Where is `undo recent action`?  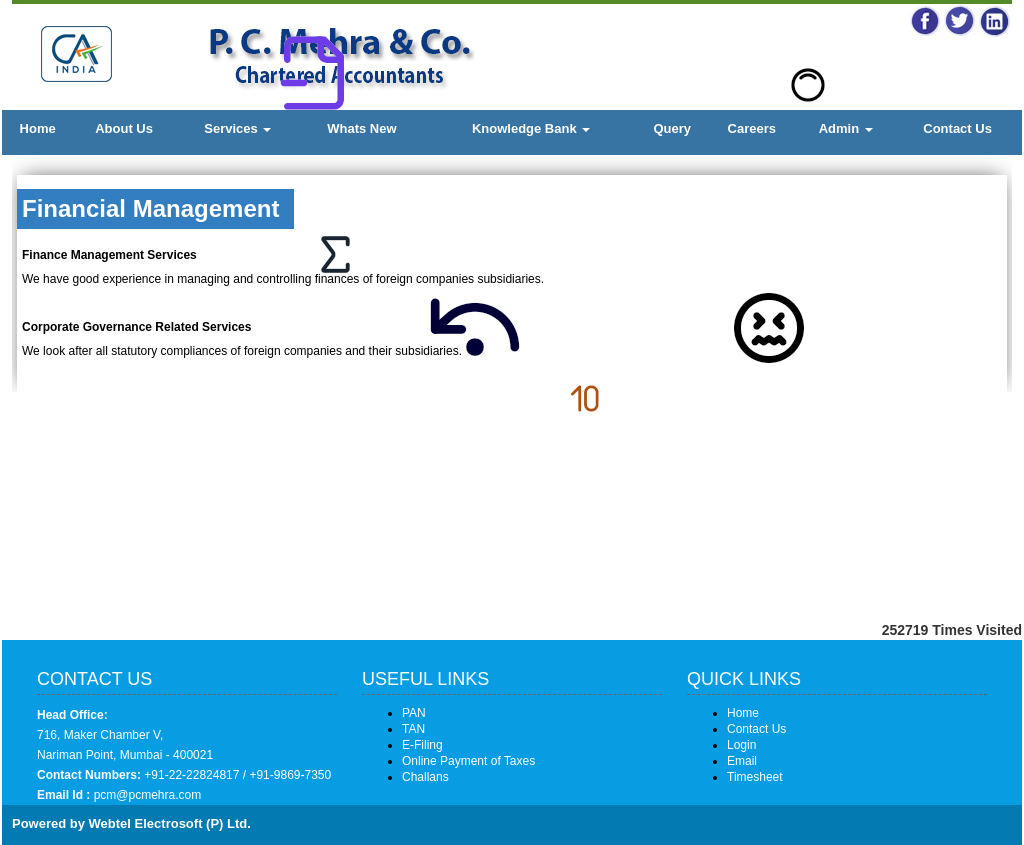
undo recent action is located at coordinates (475, 325).